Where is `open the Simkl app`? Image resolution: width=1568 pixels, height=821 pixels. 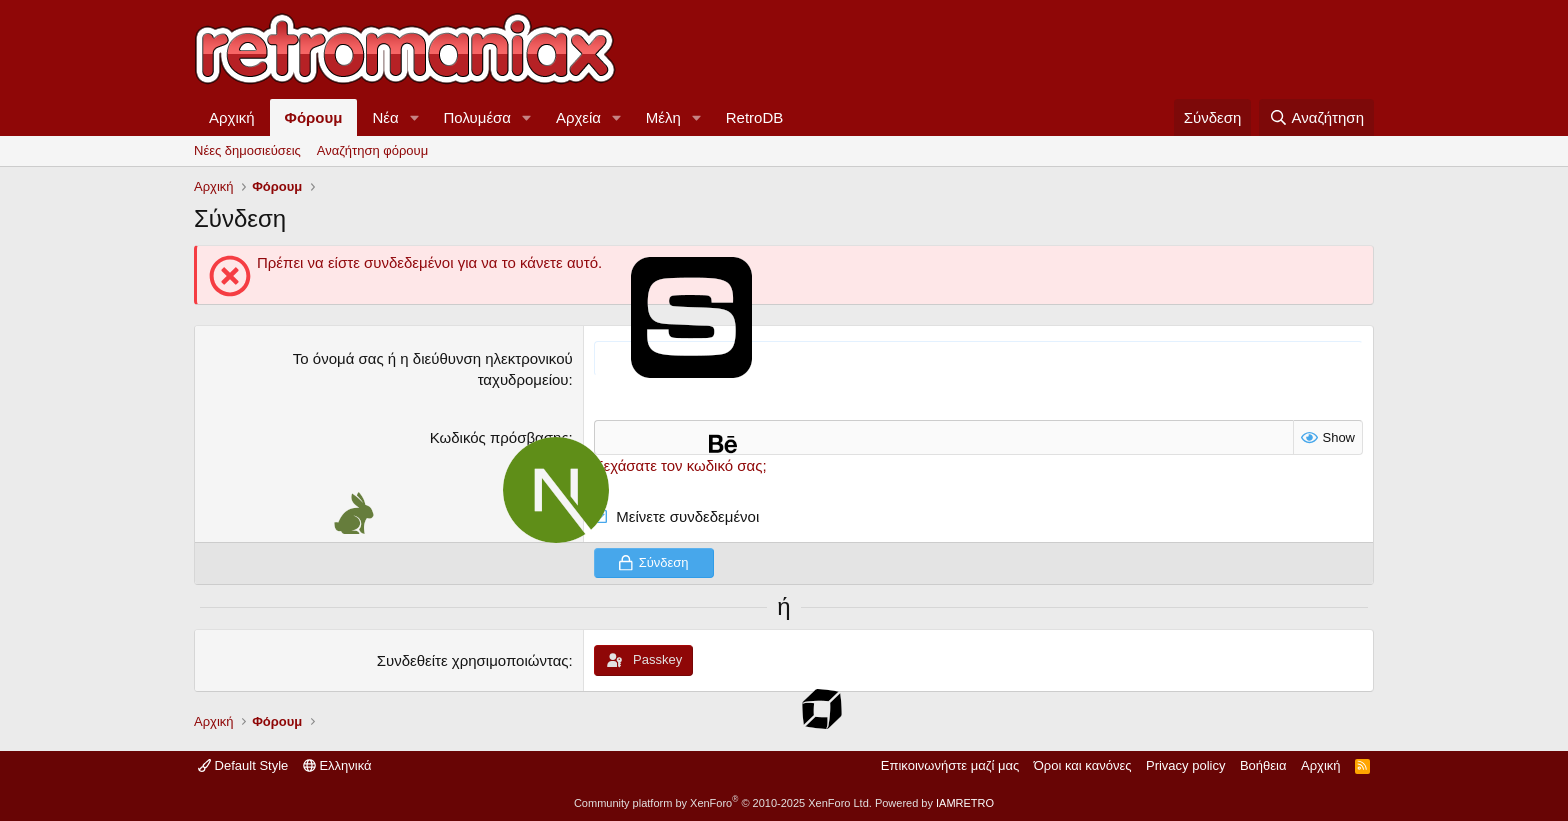
open the Simkl app is located at coordinates (691, 317).